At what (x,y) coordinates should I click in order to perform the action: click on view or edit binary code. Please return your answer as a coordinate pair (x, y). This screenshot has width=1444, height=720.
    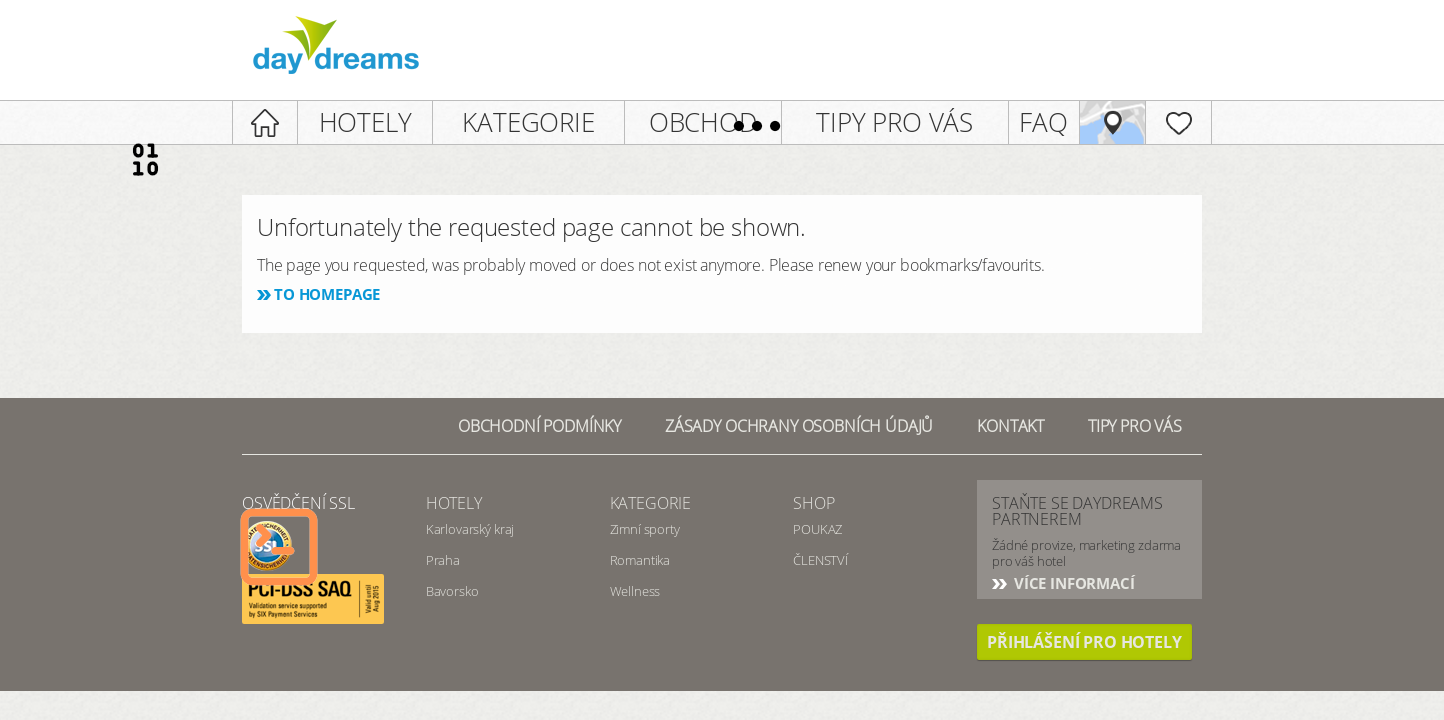
    Looking at the image, I should click on (145, 159).